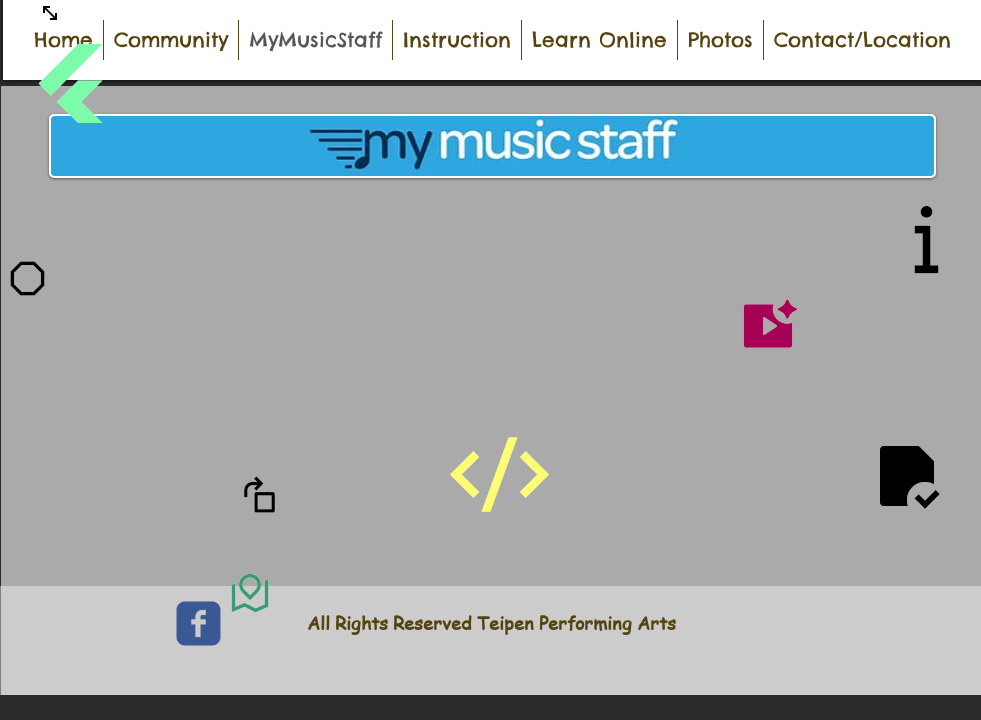  I want to click on view more information about this item, so click(926, 241).